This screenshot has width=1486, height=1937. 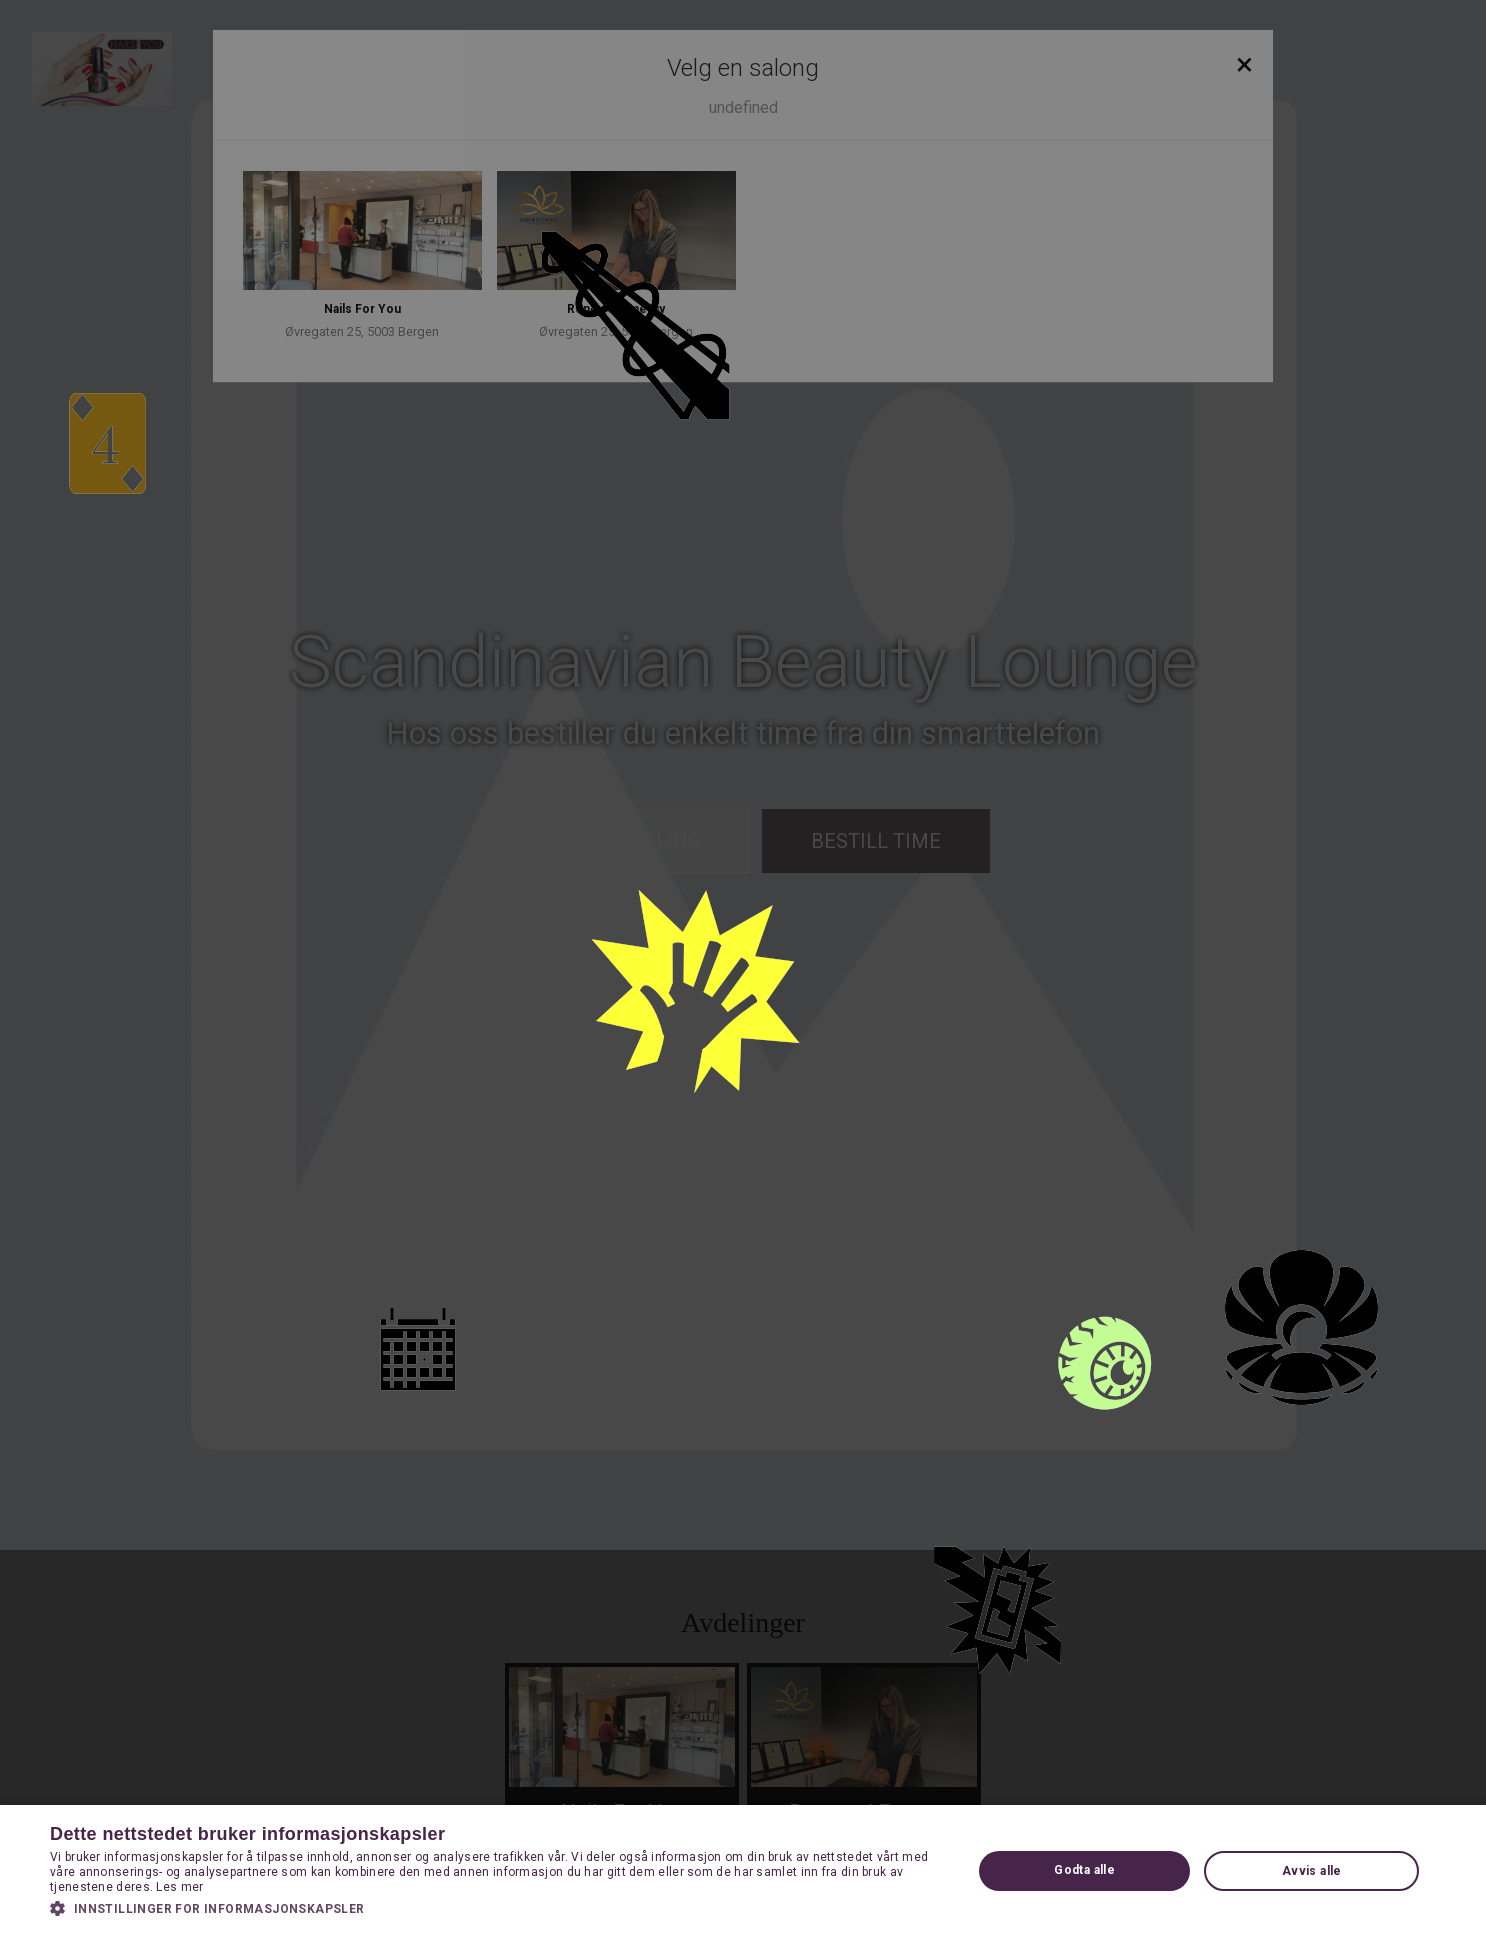 I want to click on boost or recharge energy, so click(x=997, y=1610).